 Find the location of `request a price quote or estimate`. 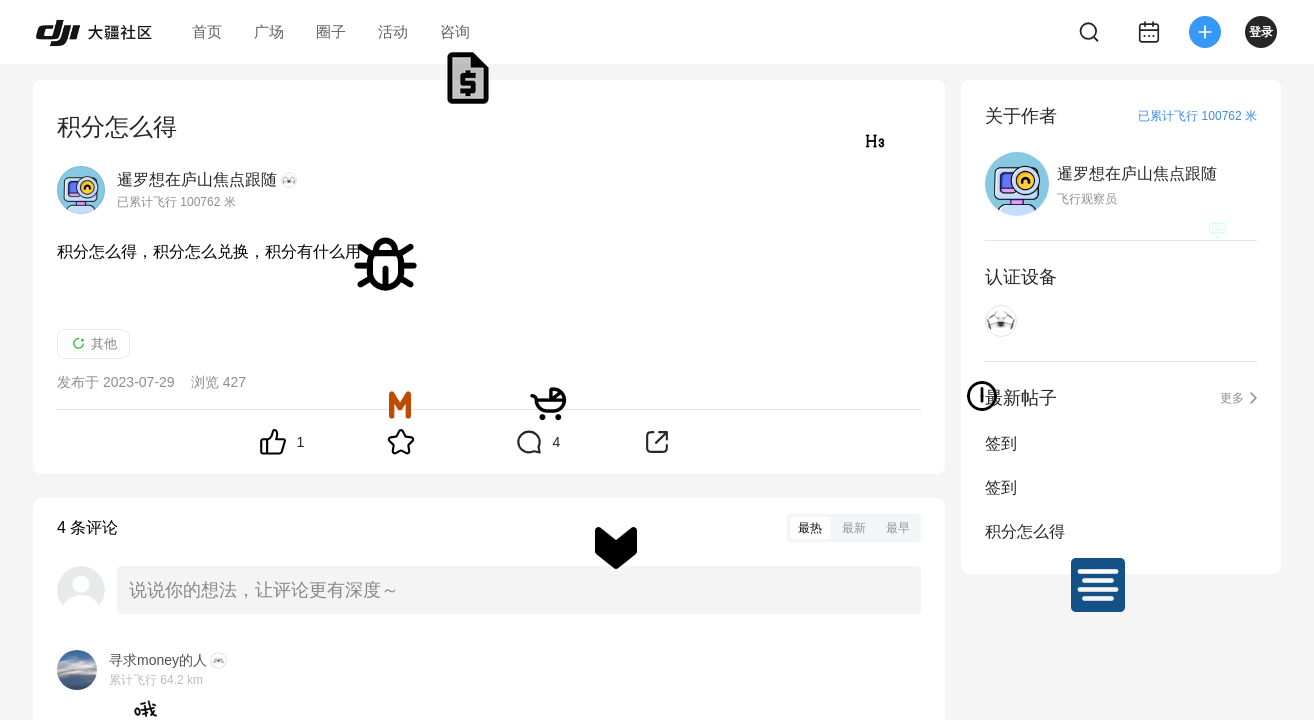

request a price quote or estimate is located at coordinates (468, 78).